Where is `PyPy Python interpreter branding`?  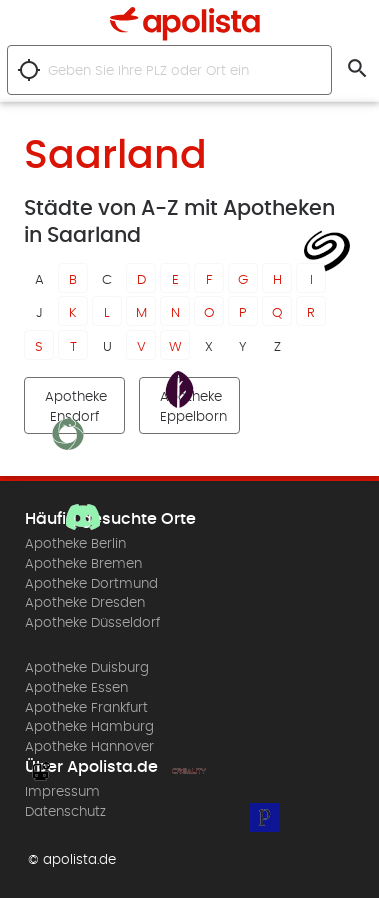 PyPy Python interpreter branding is located at coordinates (68, 434).